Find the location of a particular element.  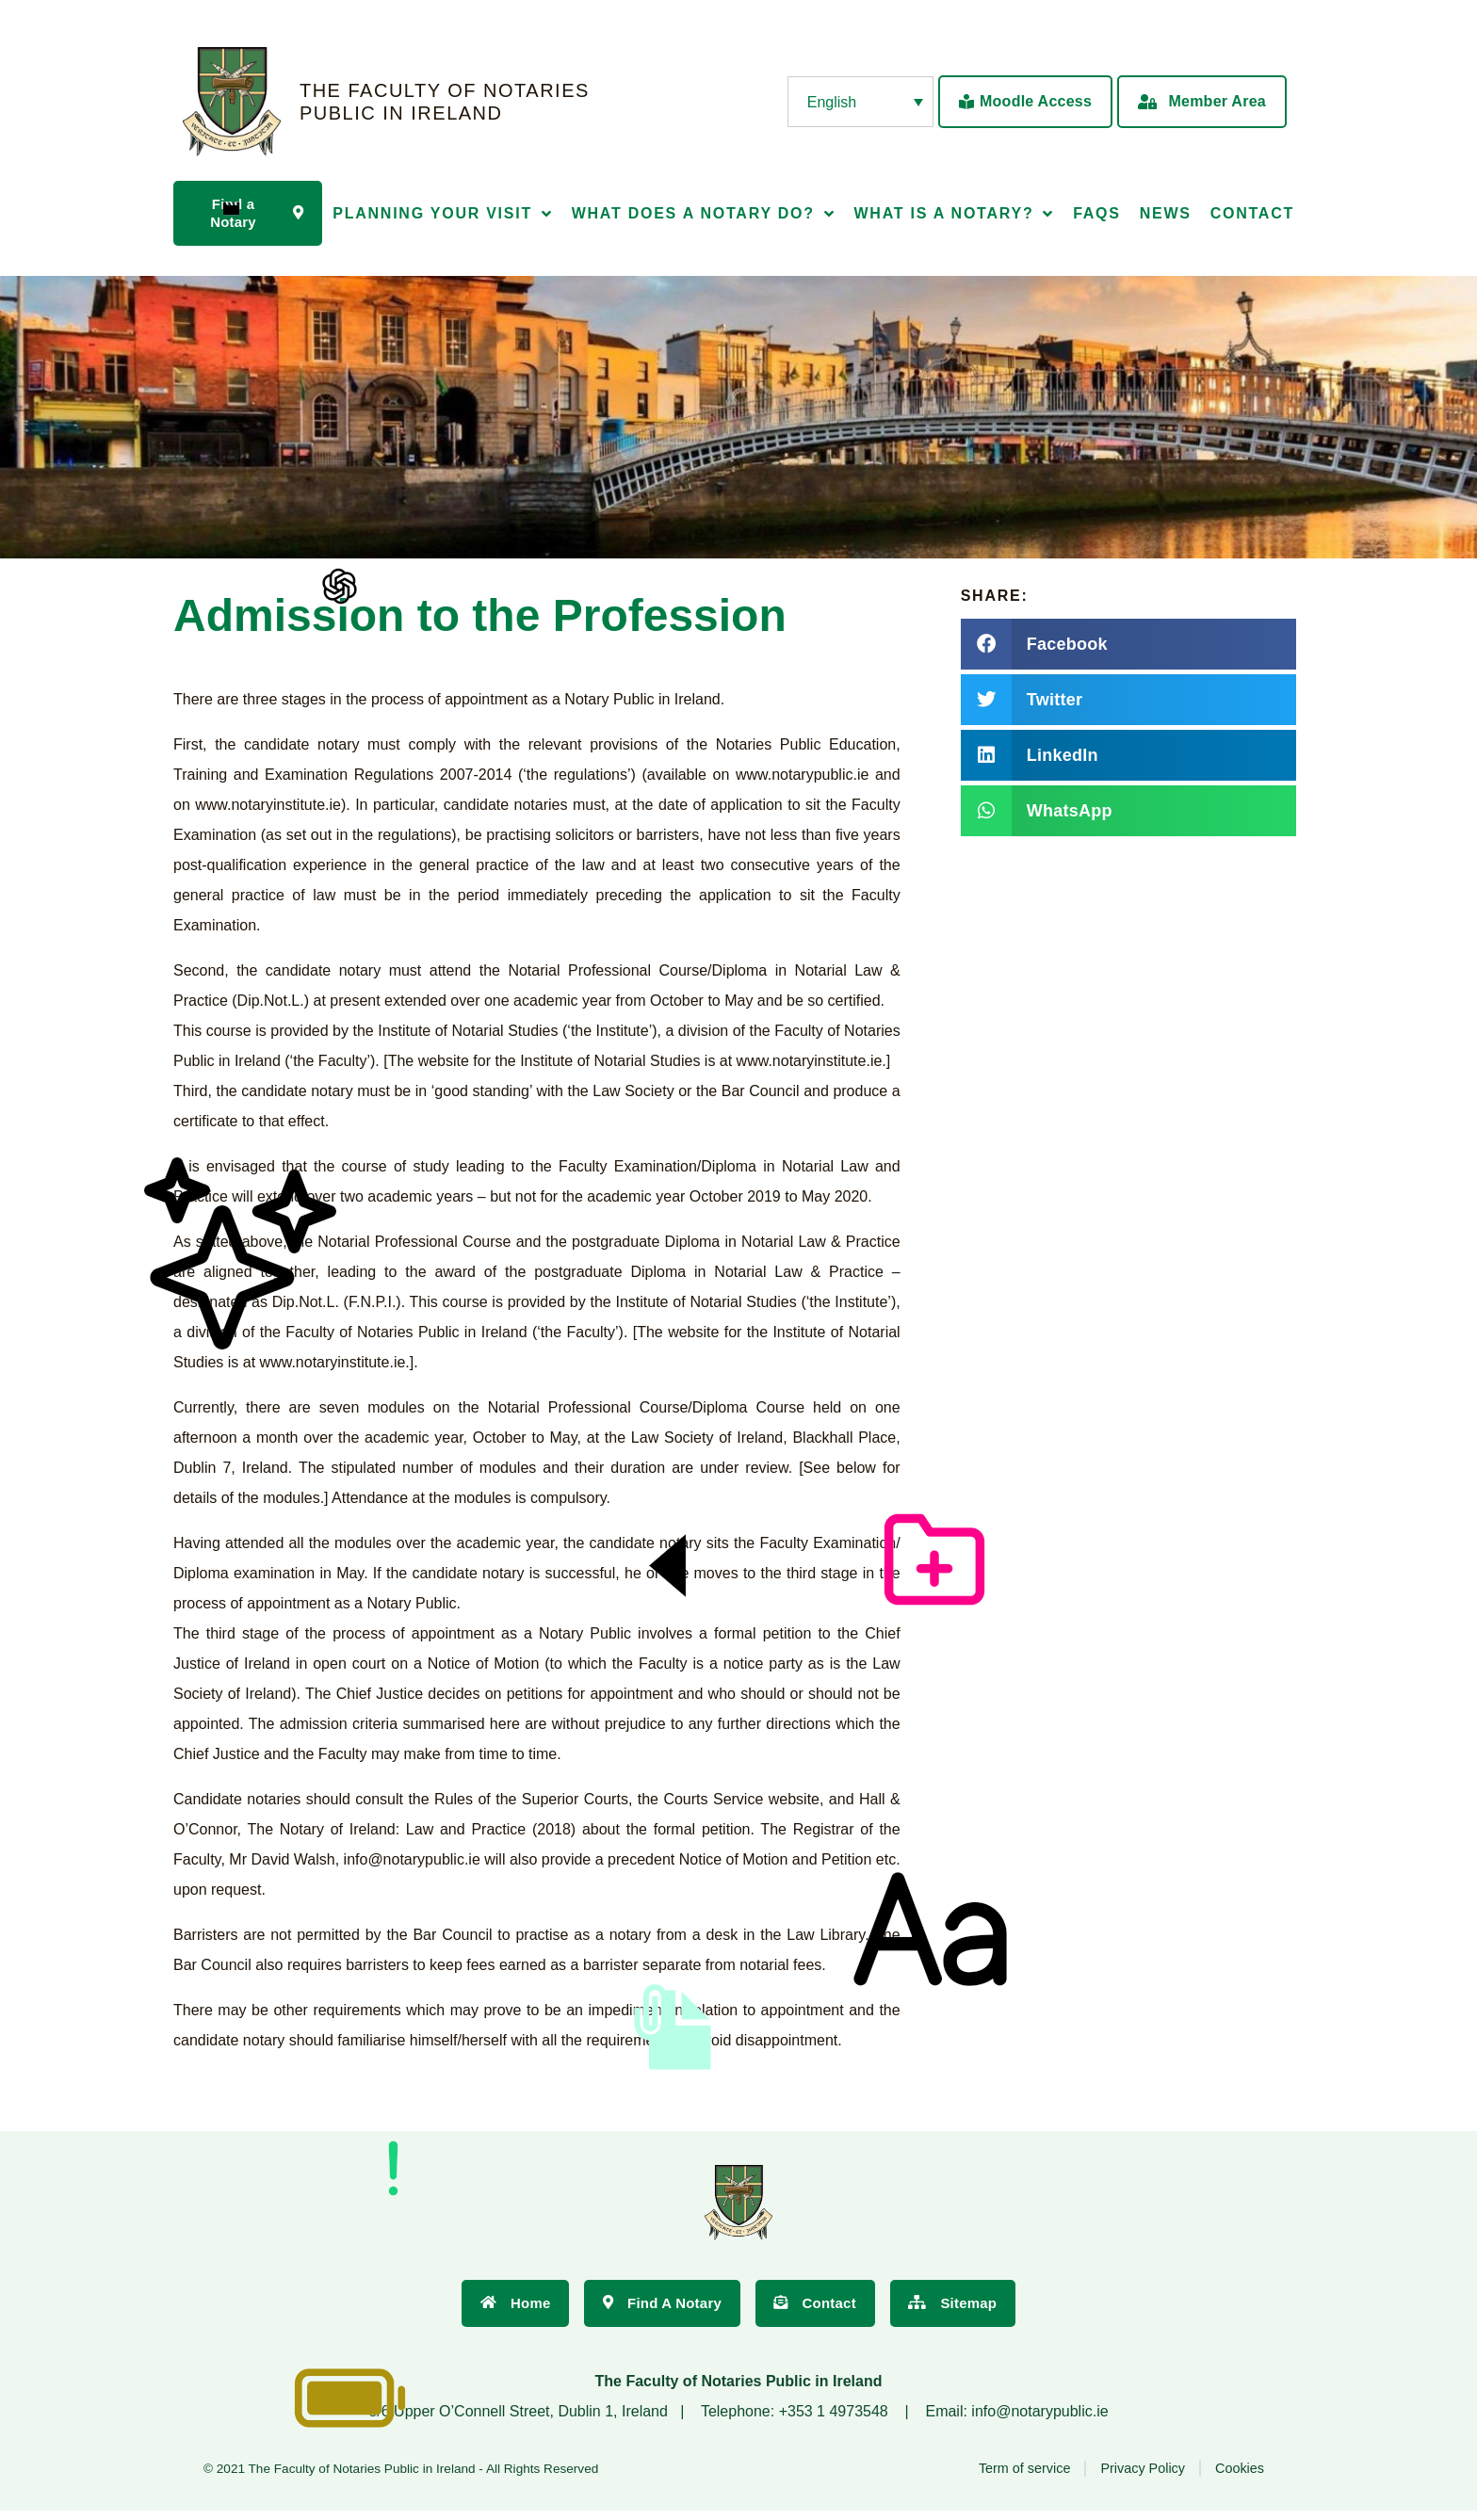

open OpenAI or ChatGPT app is located at coordinates (339, 586).